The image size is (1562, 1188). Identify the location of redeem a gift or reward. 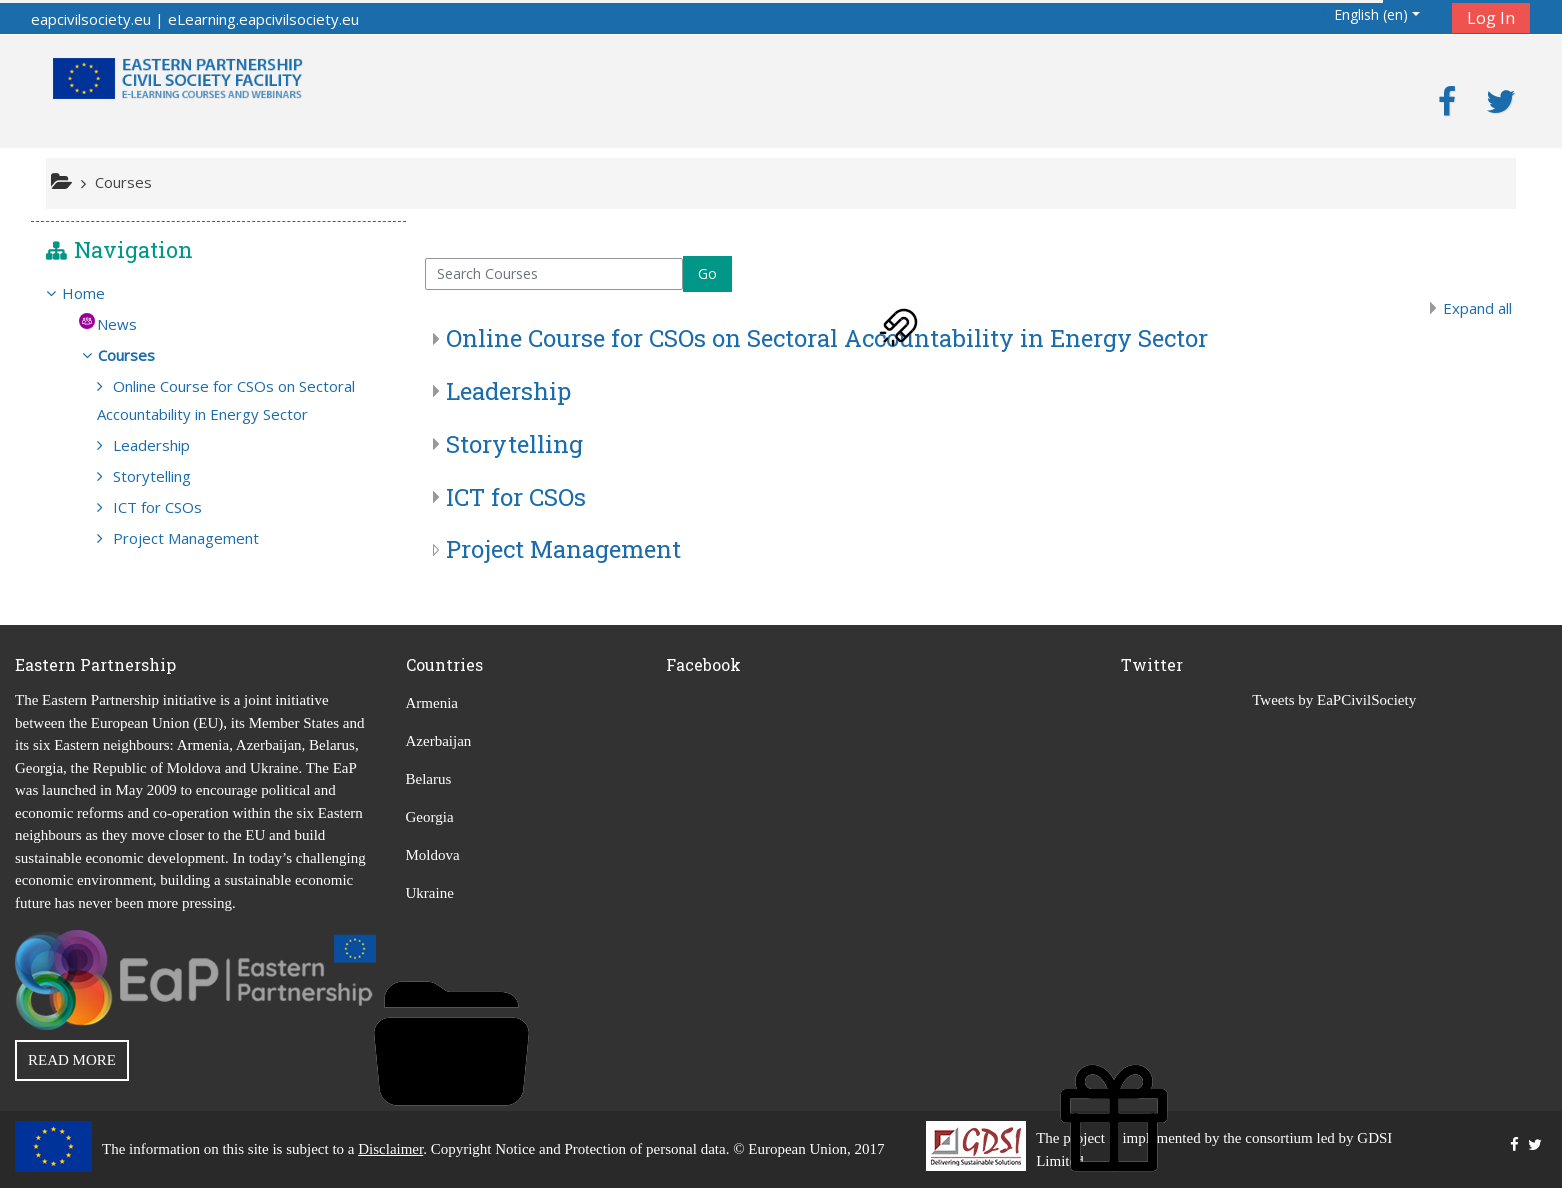
(1114, 1118).